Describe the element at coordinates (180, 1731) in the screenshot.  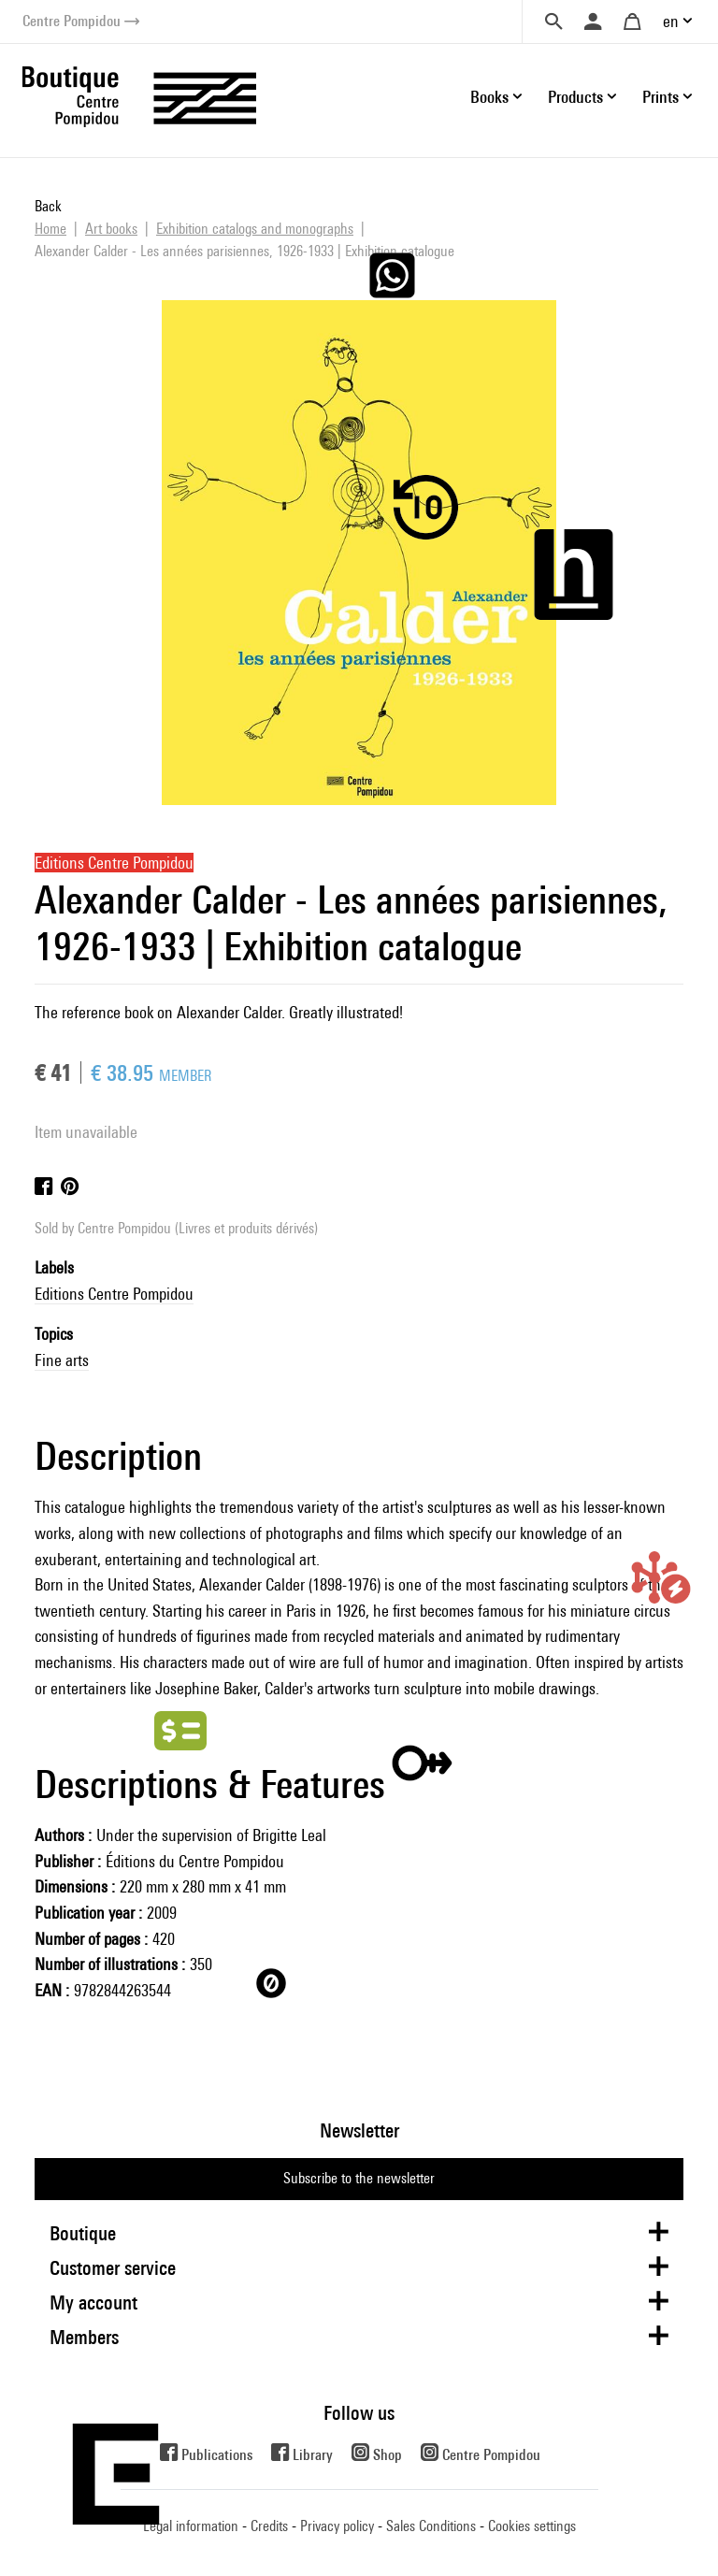
I see `view payment or check details` at that location.